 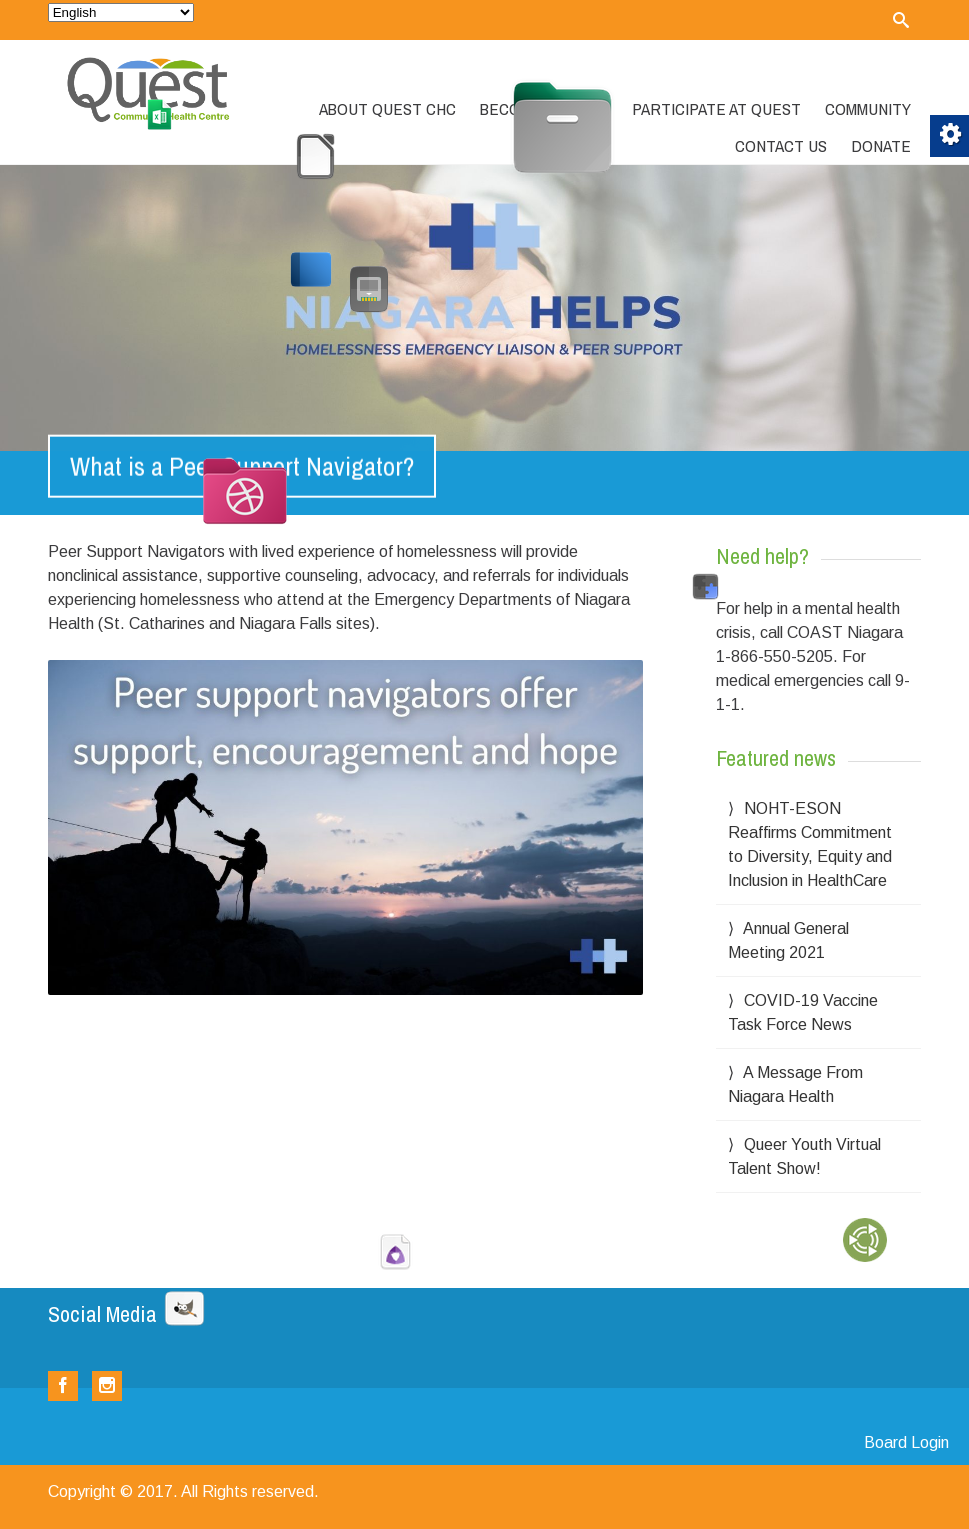 What do you see at coordinates (159, 114) in the screenshot?
I see `open a Microsoft Excel spreadsheet file` at bounding box center [159, 114].